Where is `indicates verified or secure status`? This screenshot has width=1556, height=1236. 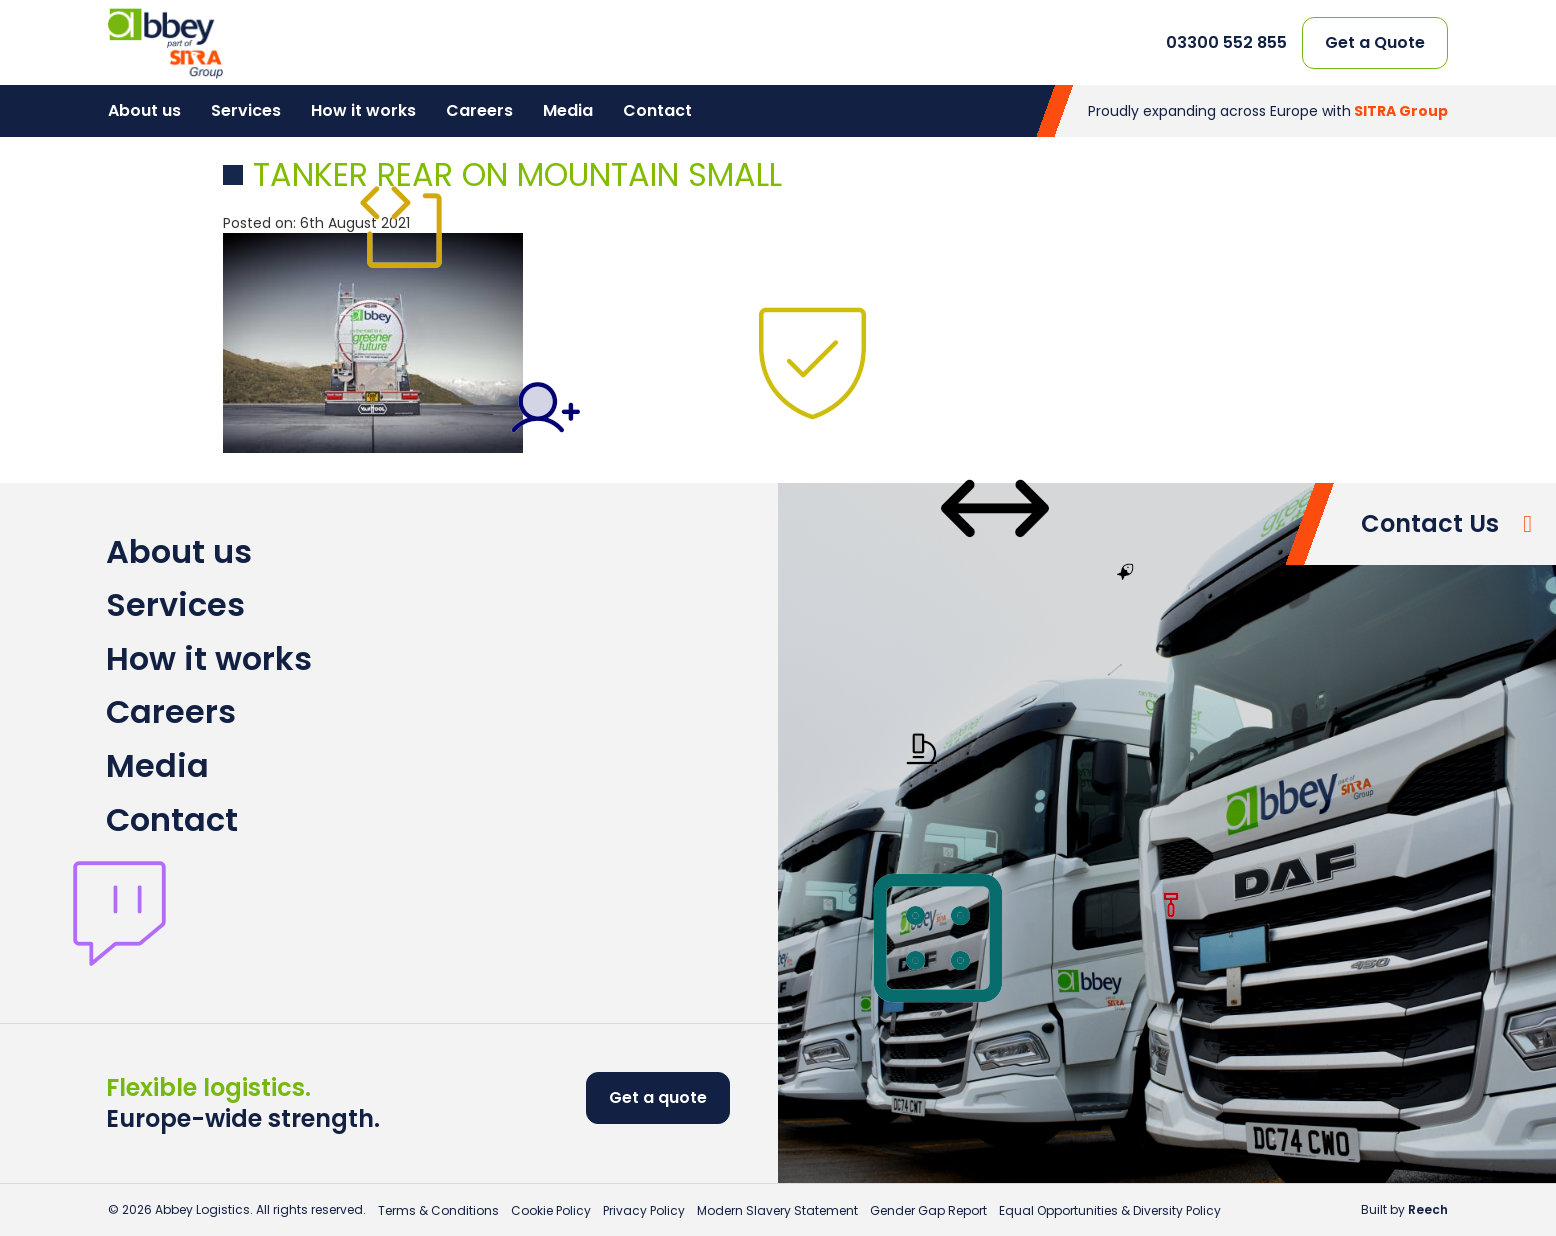
indicates verified or secure status is located at coordinates (812, 356).